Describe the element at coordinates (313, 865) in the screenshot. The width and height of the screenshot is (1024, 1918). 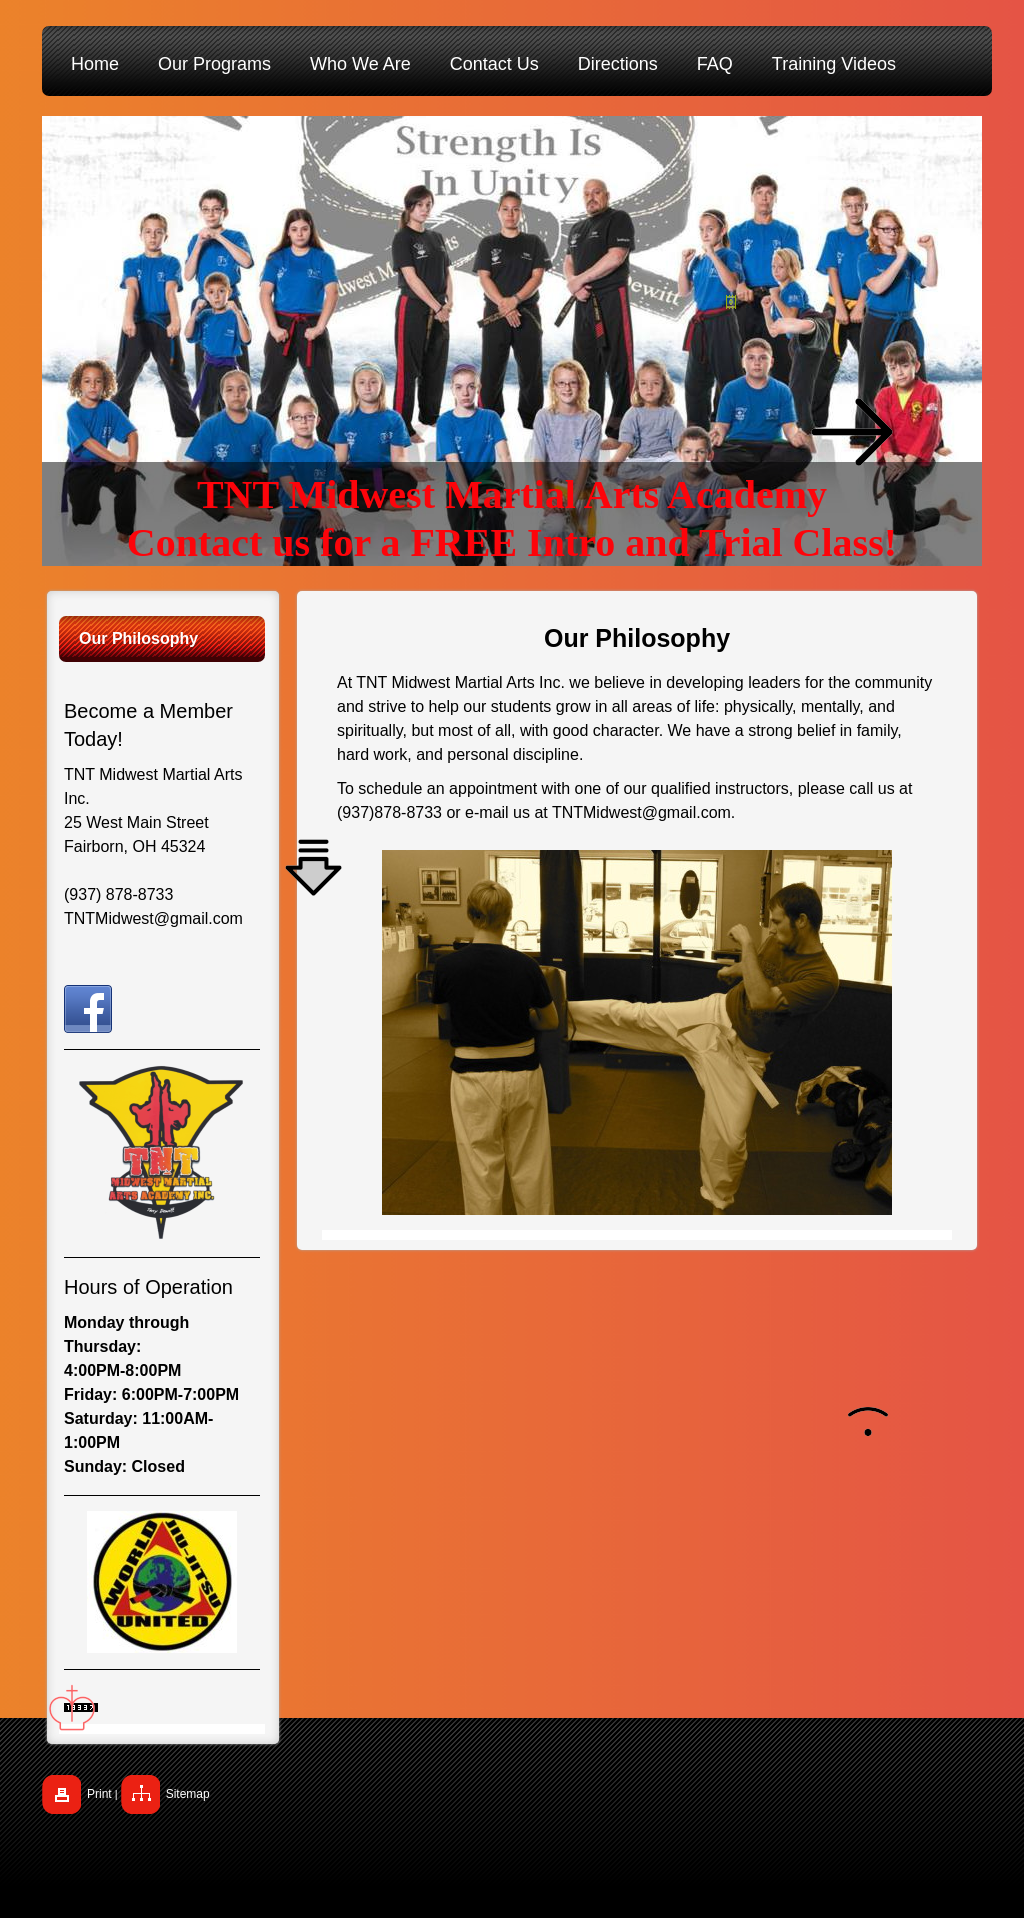
I see `download file or content` at that location.